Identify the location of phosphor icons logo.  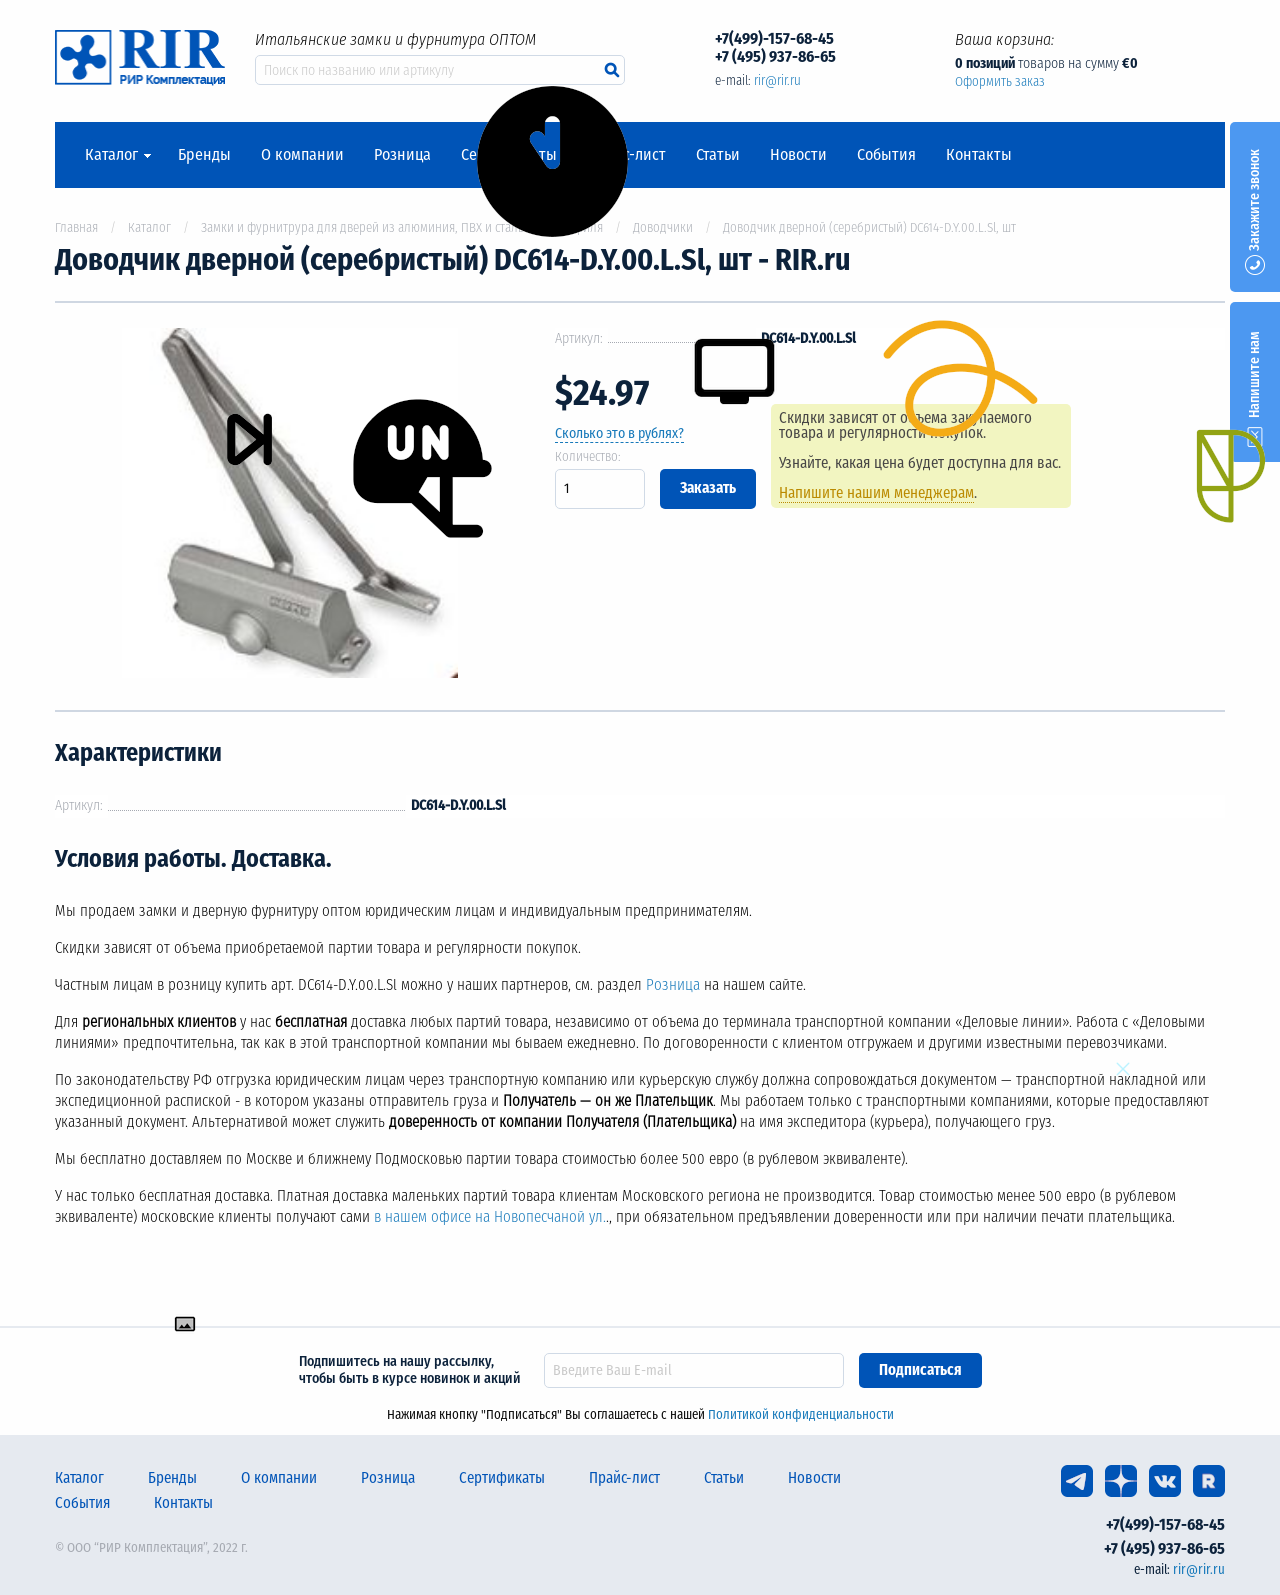
(1224, 471).